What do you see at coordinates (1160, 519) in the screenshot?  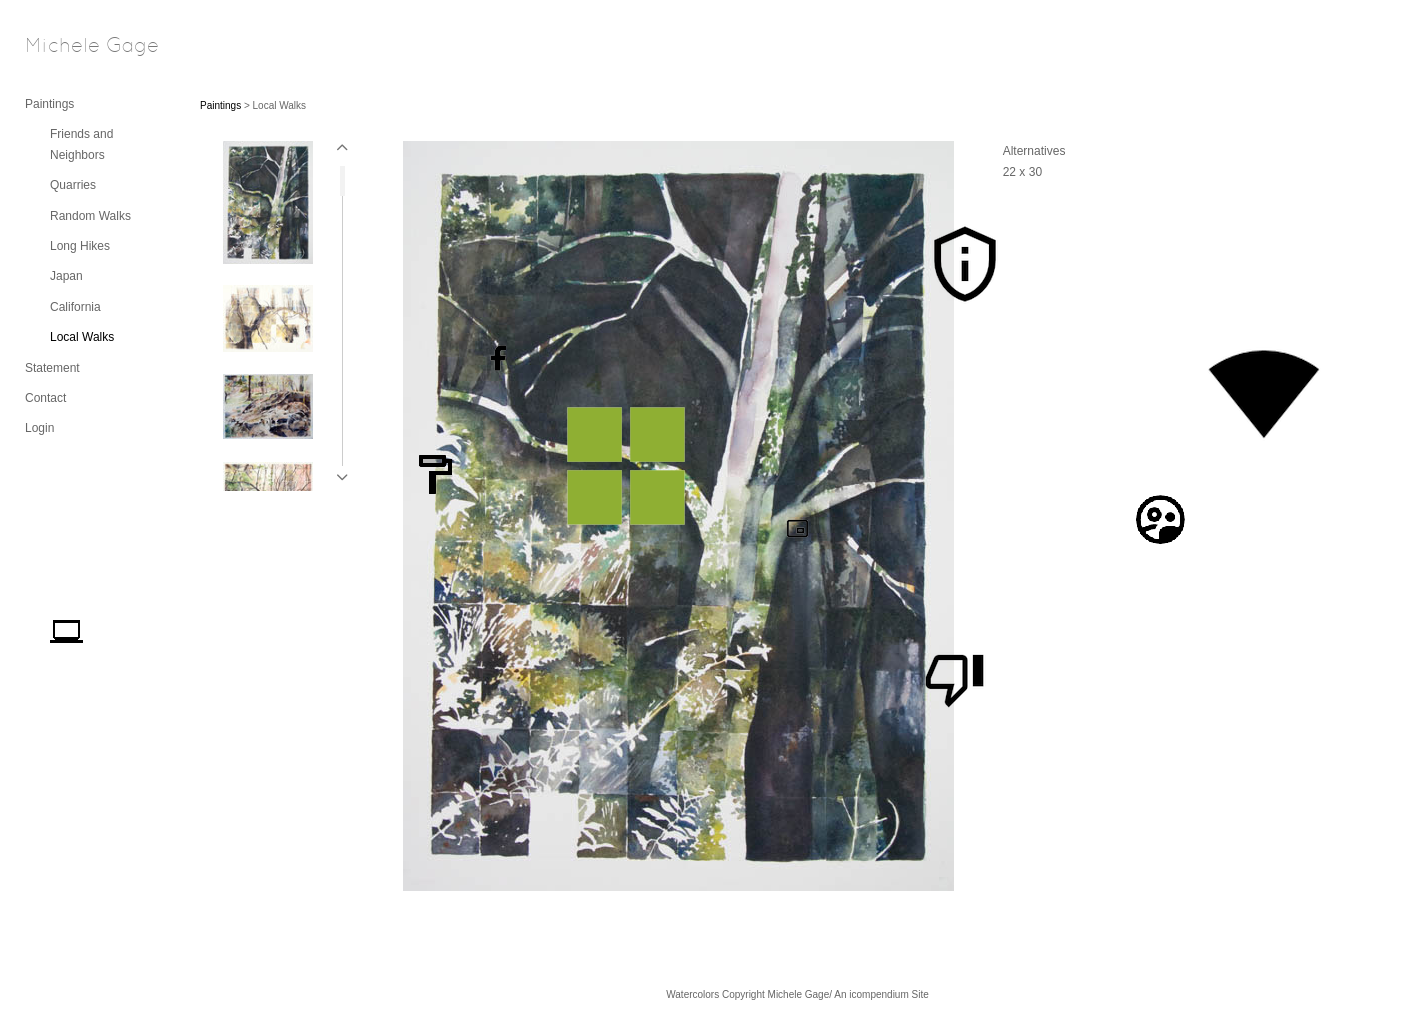 I see `view supervised or managed user accounts` at bounding box center [1160, 519].